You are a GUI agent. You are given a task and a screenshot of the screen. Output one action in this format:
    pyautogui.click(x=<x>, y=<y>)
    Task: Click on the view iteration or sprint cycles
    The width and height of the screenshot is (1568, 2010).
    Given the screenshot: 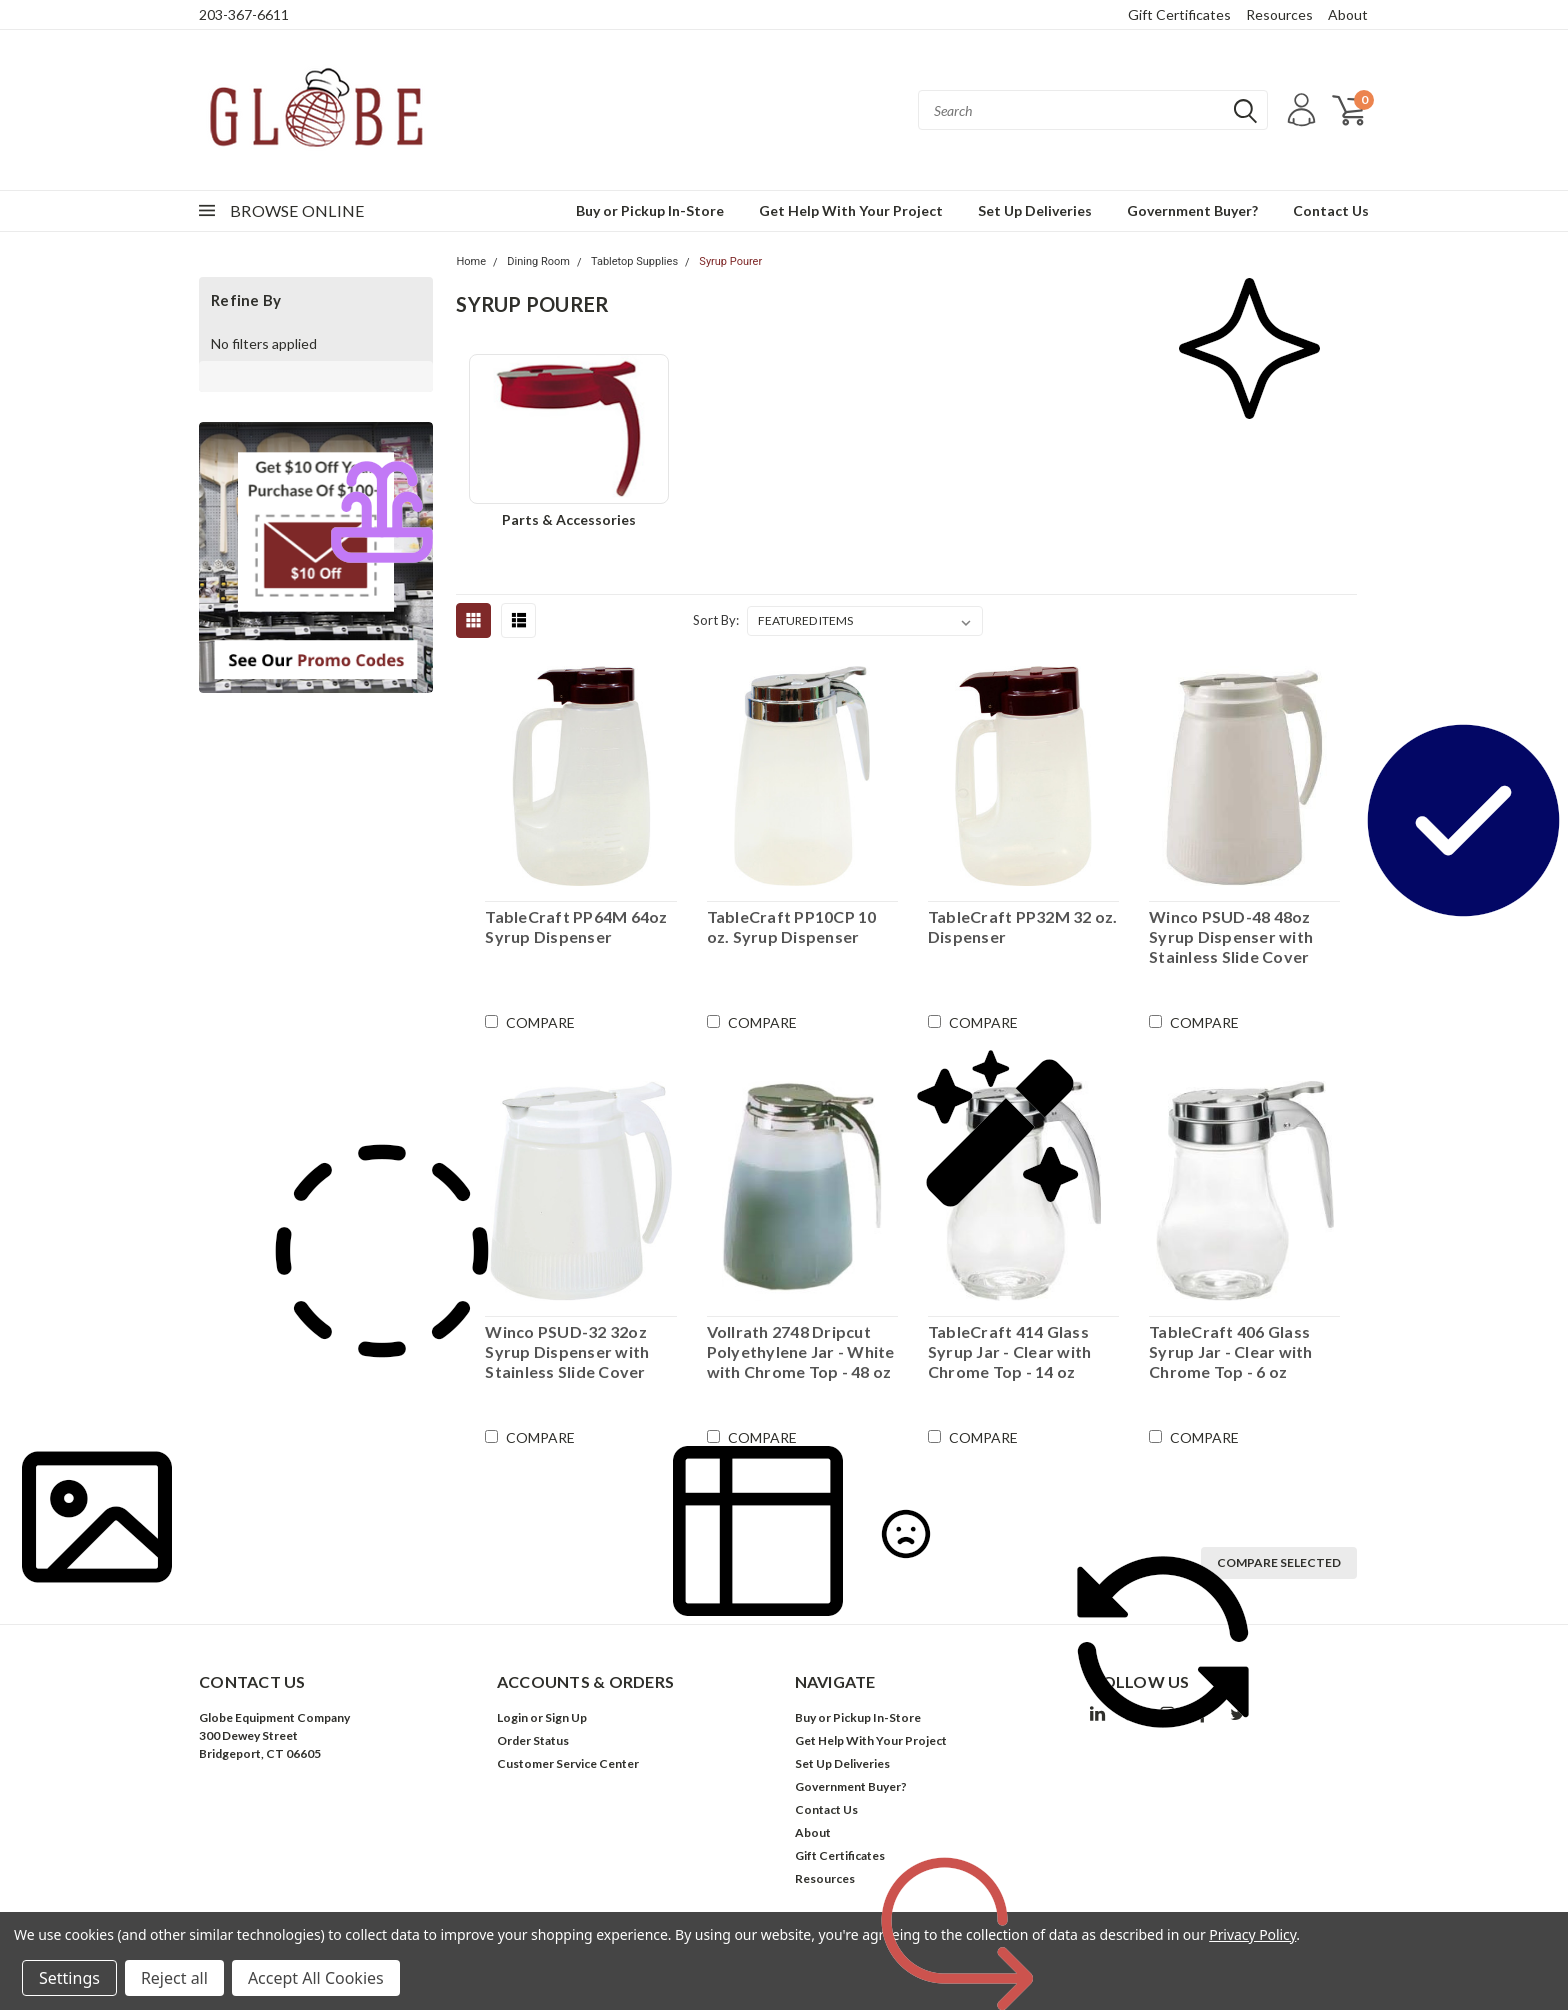 What is the action you would take?
    pyautogui.click(x=954, y=1930)
    